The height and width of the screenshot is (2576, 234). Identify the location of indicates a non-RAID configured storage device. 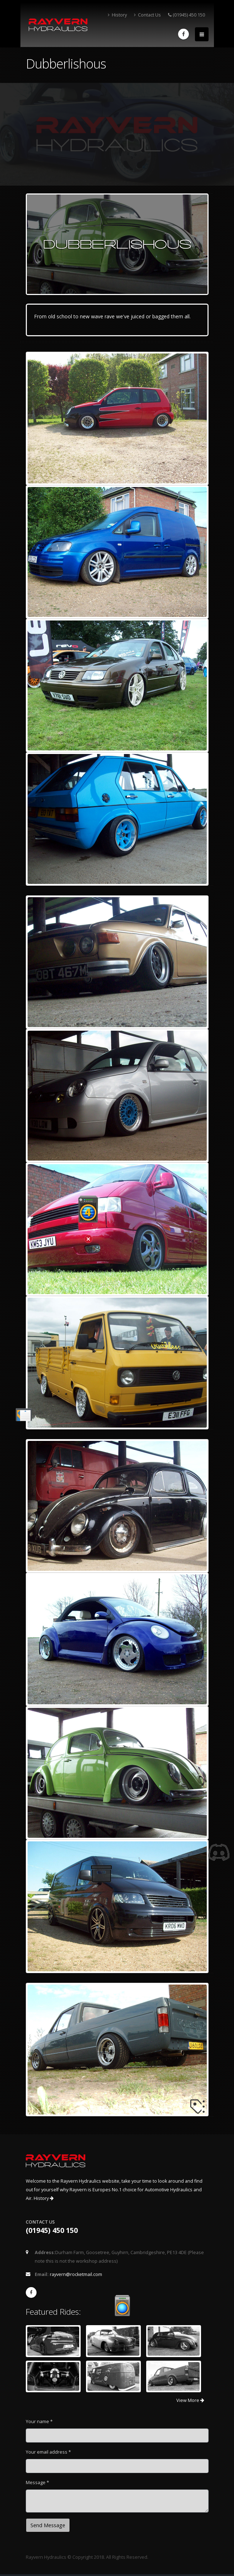
(122, 2305).